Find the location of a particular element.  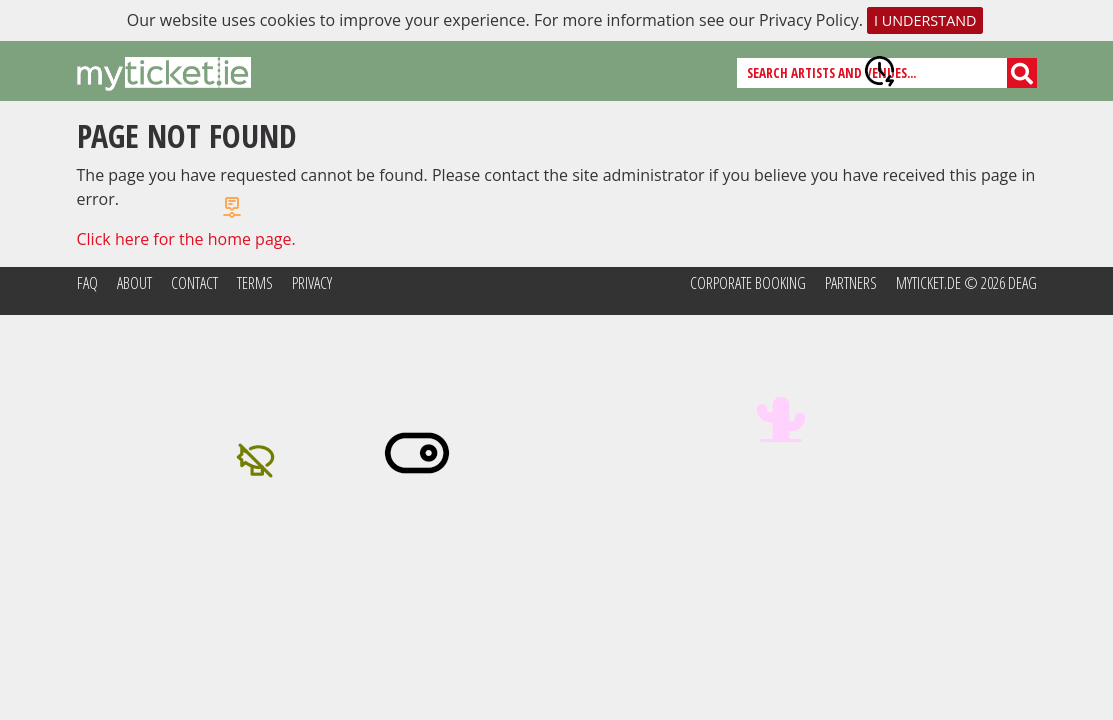

quick timer or speed scheduling is located at coordinates (879, 70).